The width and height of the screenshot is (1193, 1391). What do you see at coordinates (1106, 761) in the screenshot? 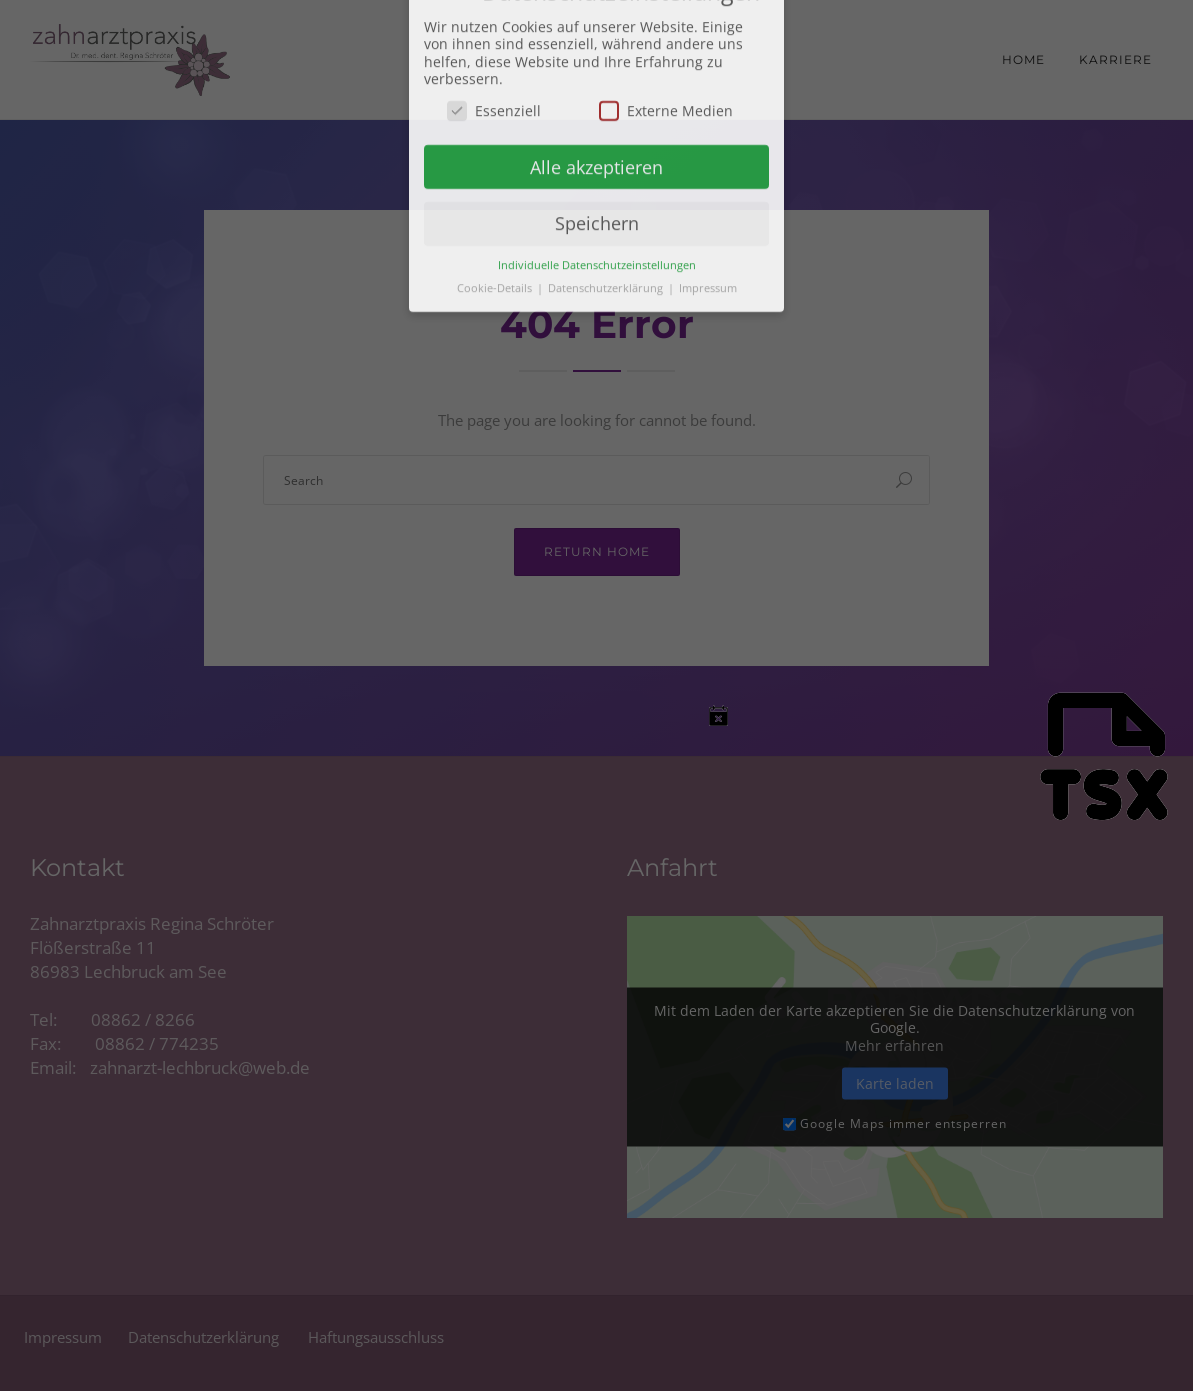
I see `indicates a TypeScript React (.tsx) file` at bounding box center [1106, 761].